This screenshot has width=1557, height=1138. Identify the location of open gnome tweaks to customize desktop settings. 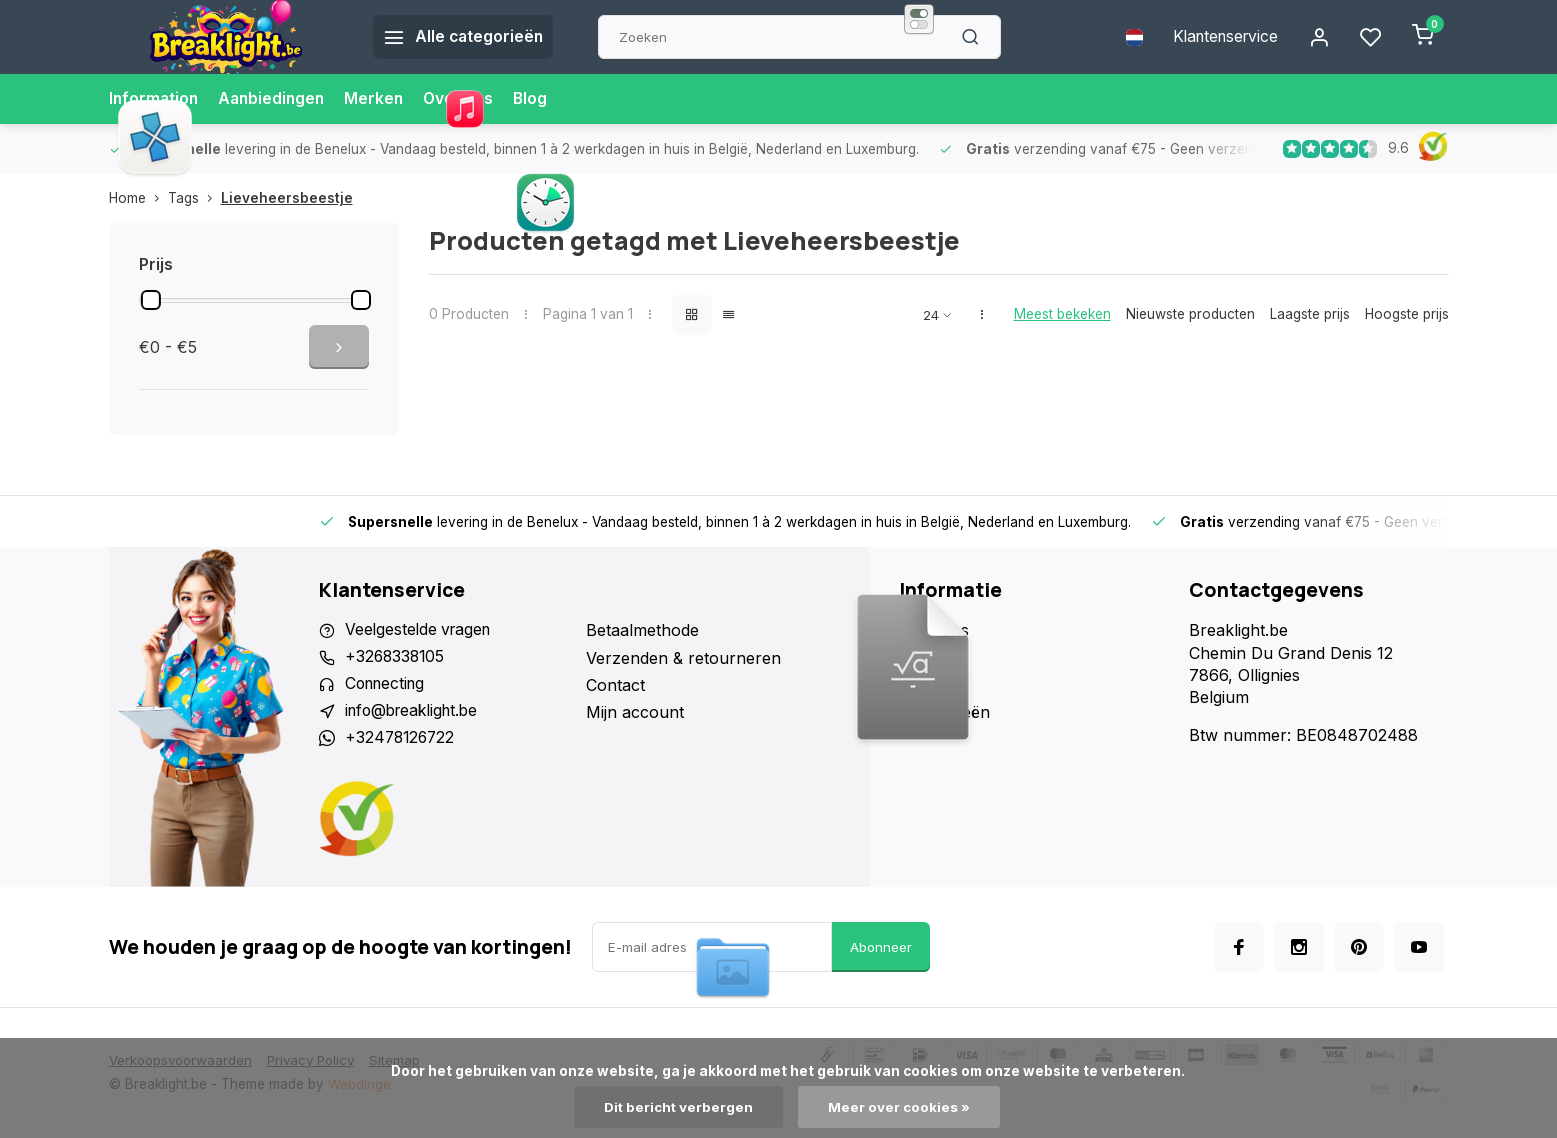
(919, 19).